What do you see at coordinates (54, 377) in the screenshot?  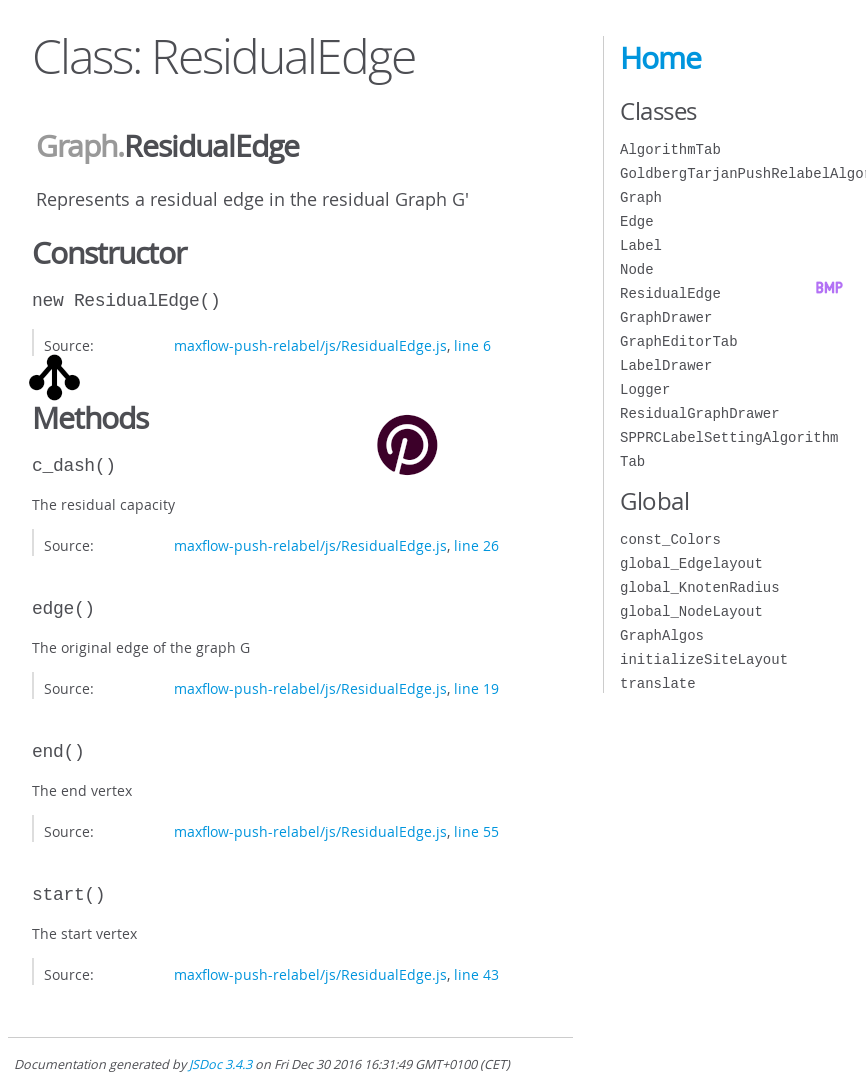 I see `view hierarchical data structure` at bounding box center [54, 377].